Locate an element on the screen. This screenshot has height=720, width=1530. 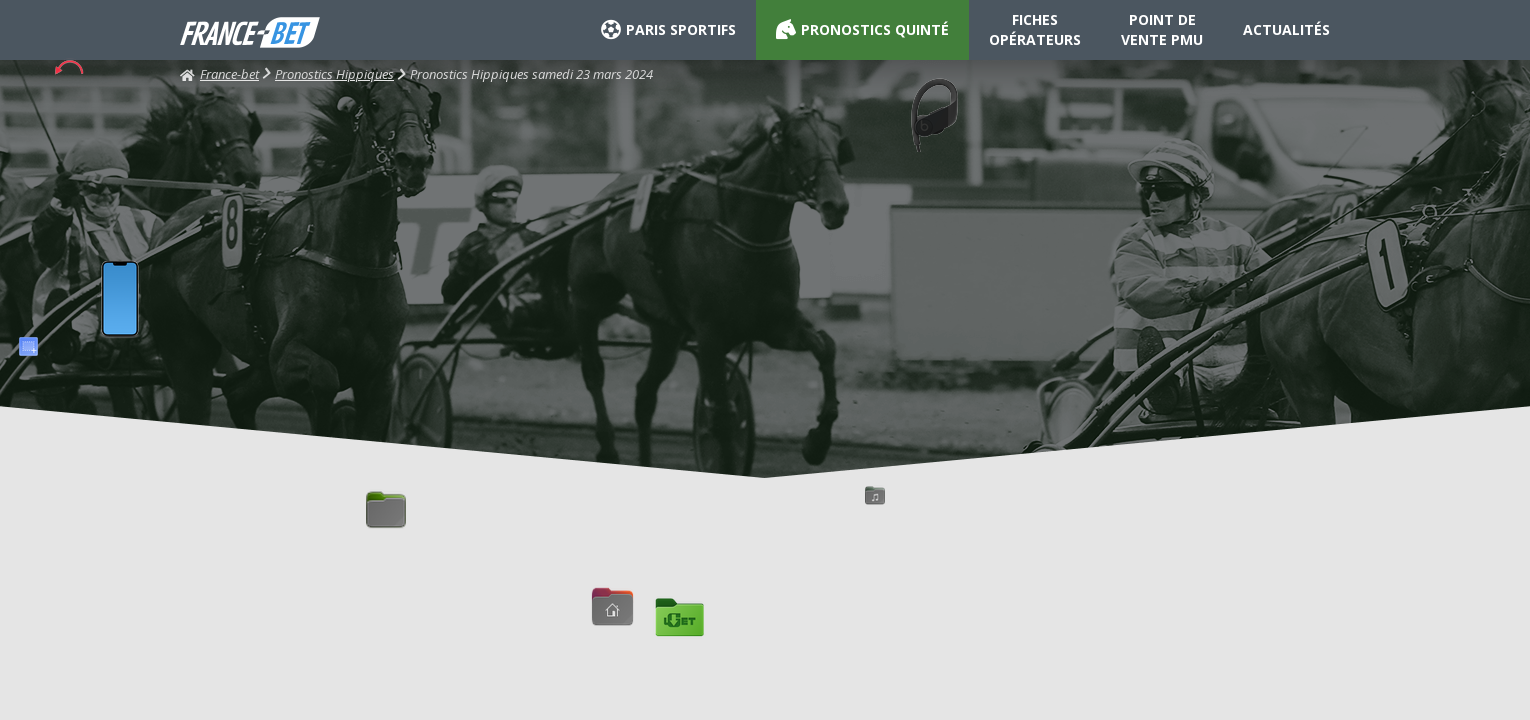
open uGet download manager folder is located at coordinates (679, 618).